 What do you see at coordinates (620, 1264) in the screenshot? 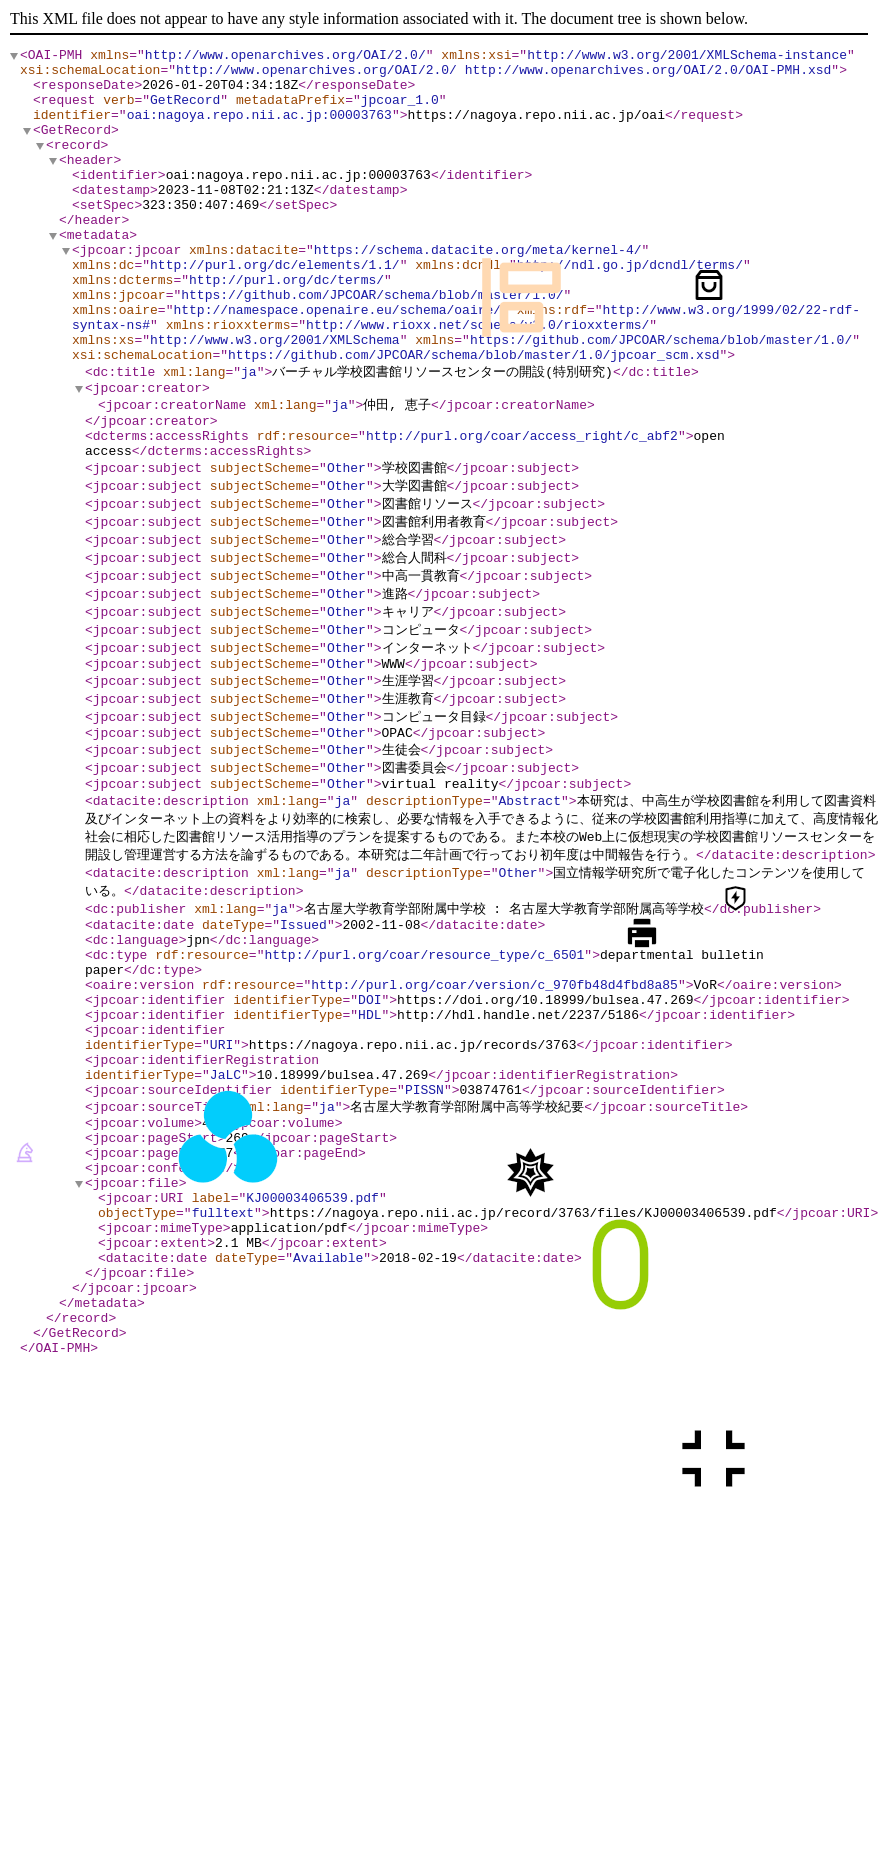
I see `indicates zero items or empty count` at bounding box center [620, 1264].